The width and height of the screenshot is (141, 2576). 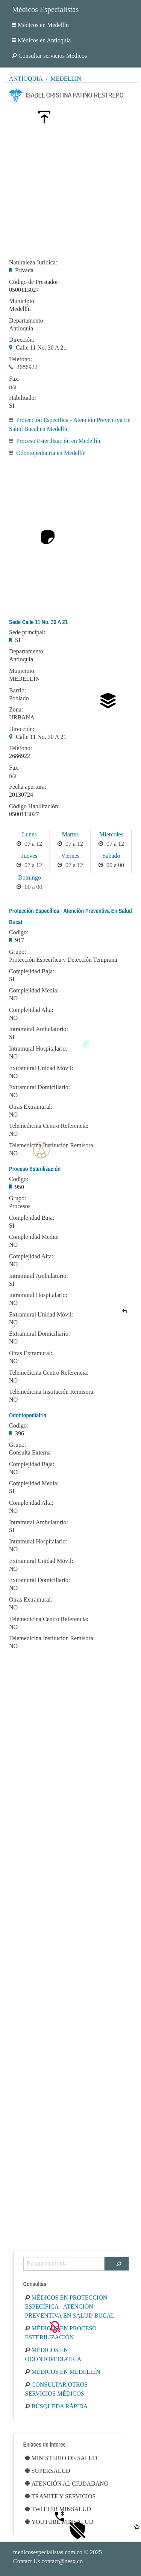 I want to click on edit or modify content, so click(x=41, y=1150).